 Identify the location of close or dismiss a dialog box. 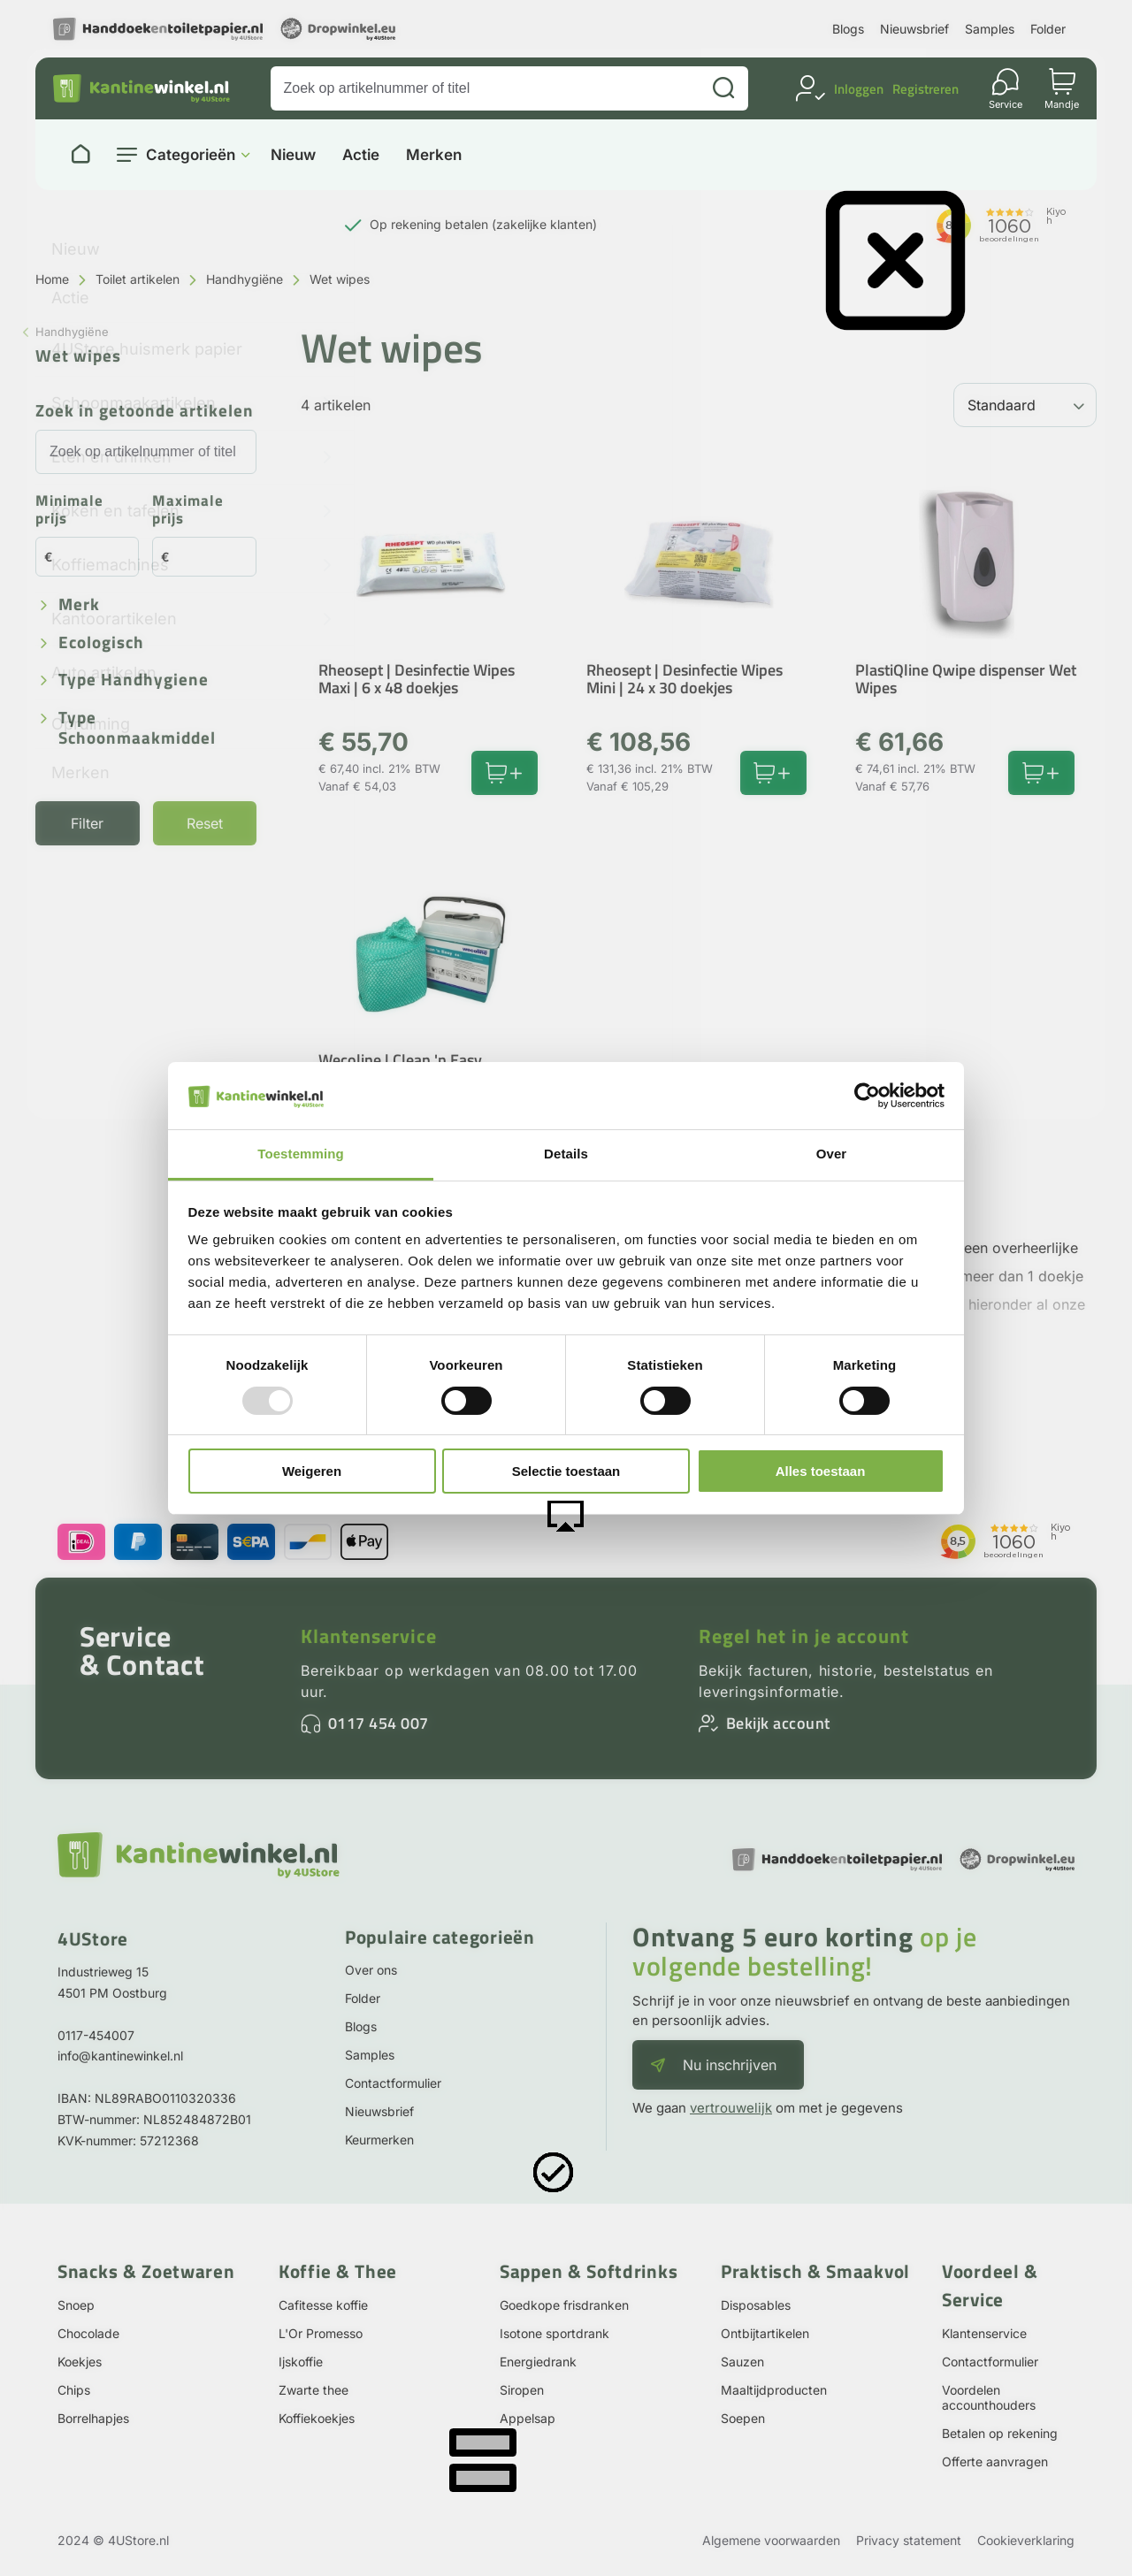
(895, 260).